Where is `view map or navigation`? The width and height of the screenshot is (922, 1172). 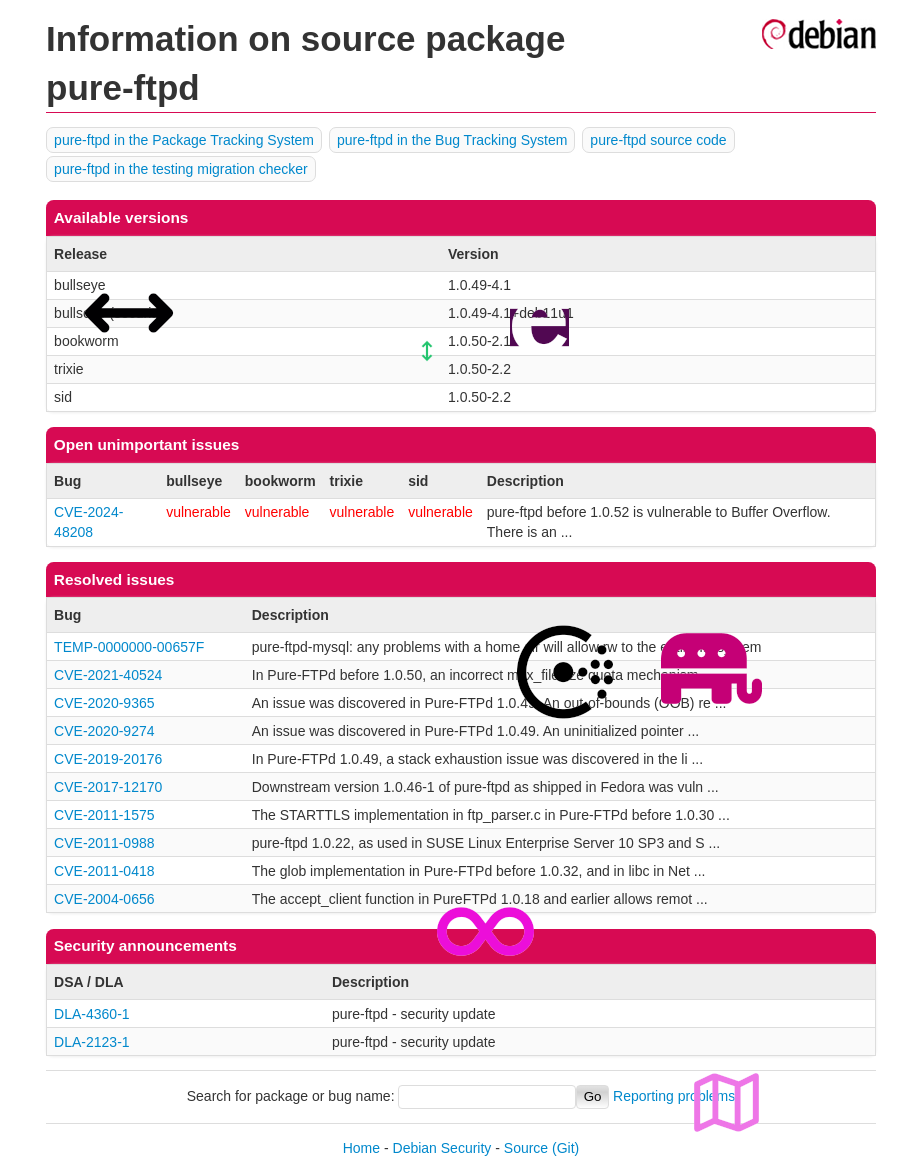
view map or navigation is located at coordinates (726, 1102).